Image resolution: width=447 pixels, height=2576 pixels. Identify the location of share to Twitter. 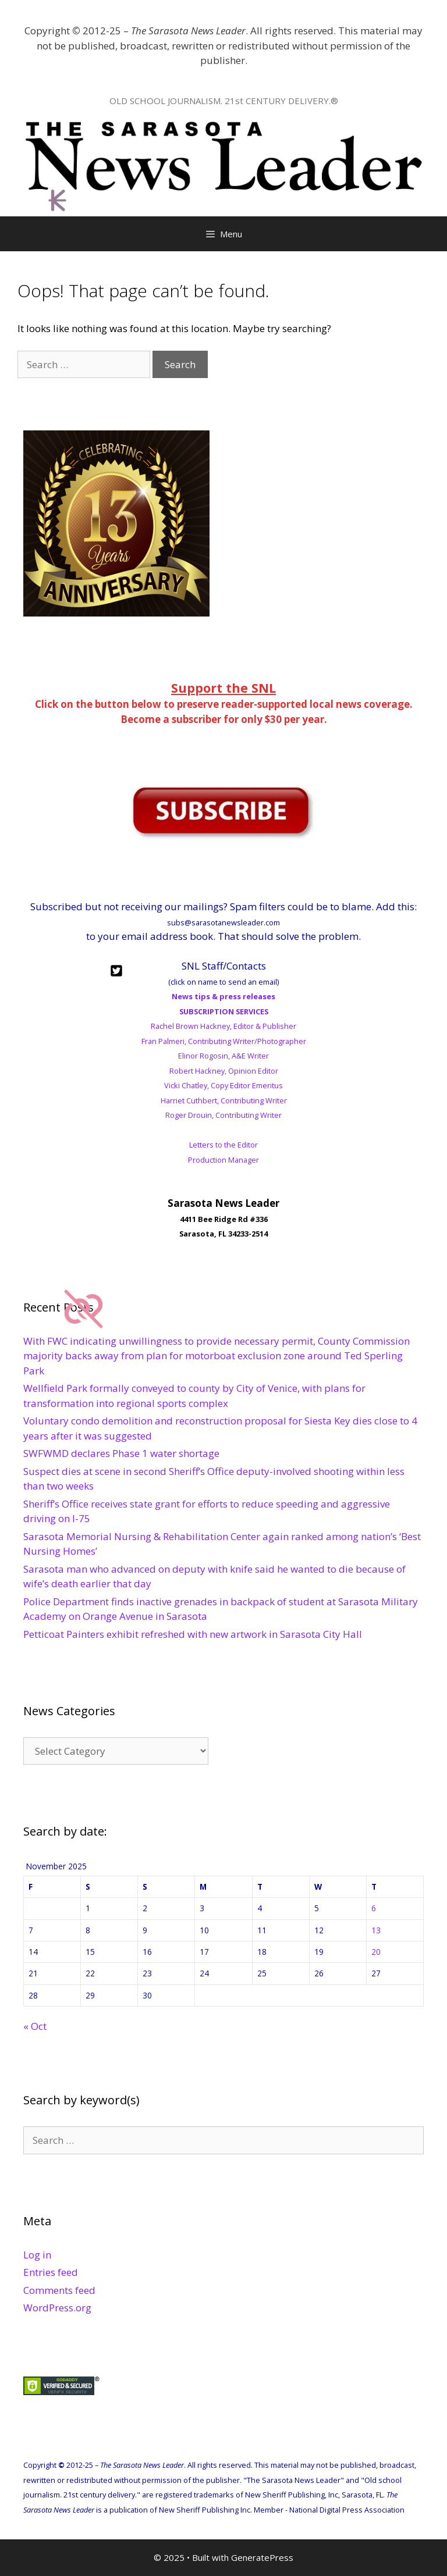
(116, 971).